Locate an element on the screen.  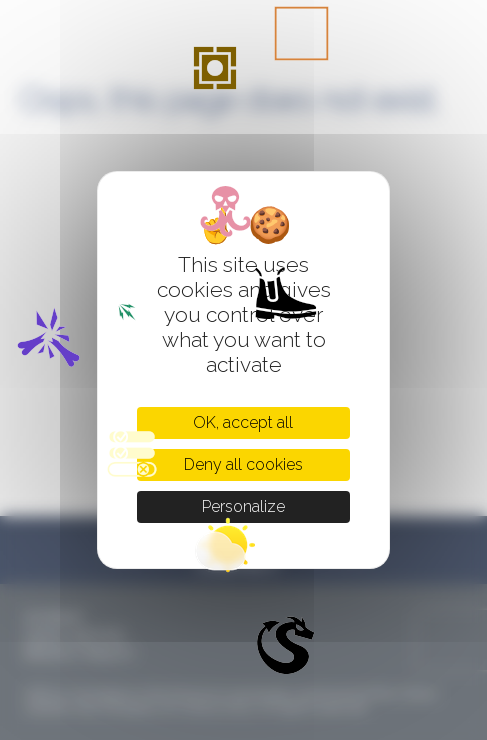
indicates lightning or electrical storm warning is located at coordinates (127, 312).